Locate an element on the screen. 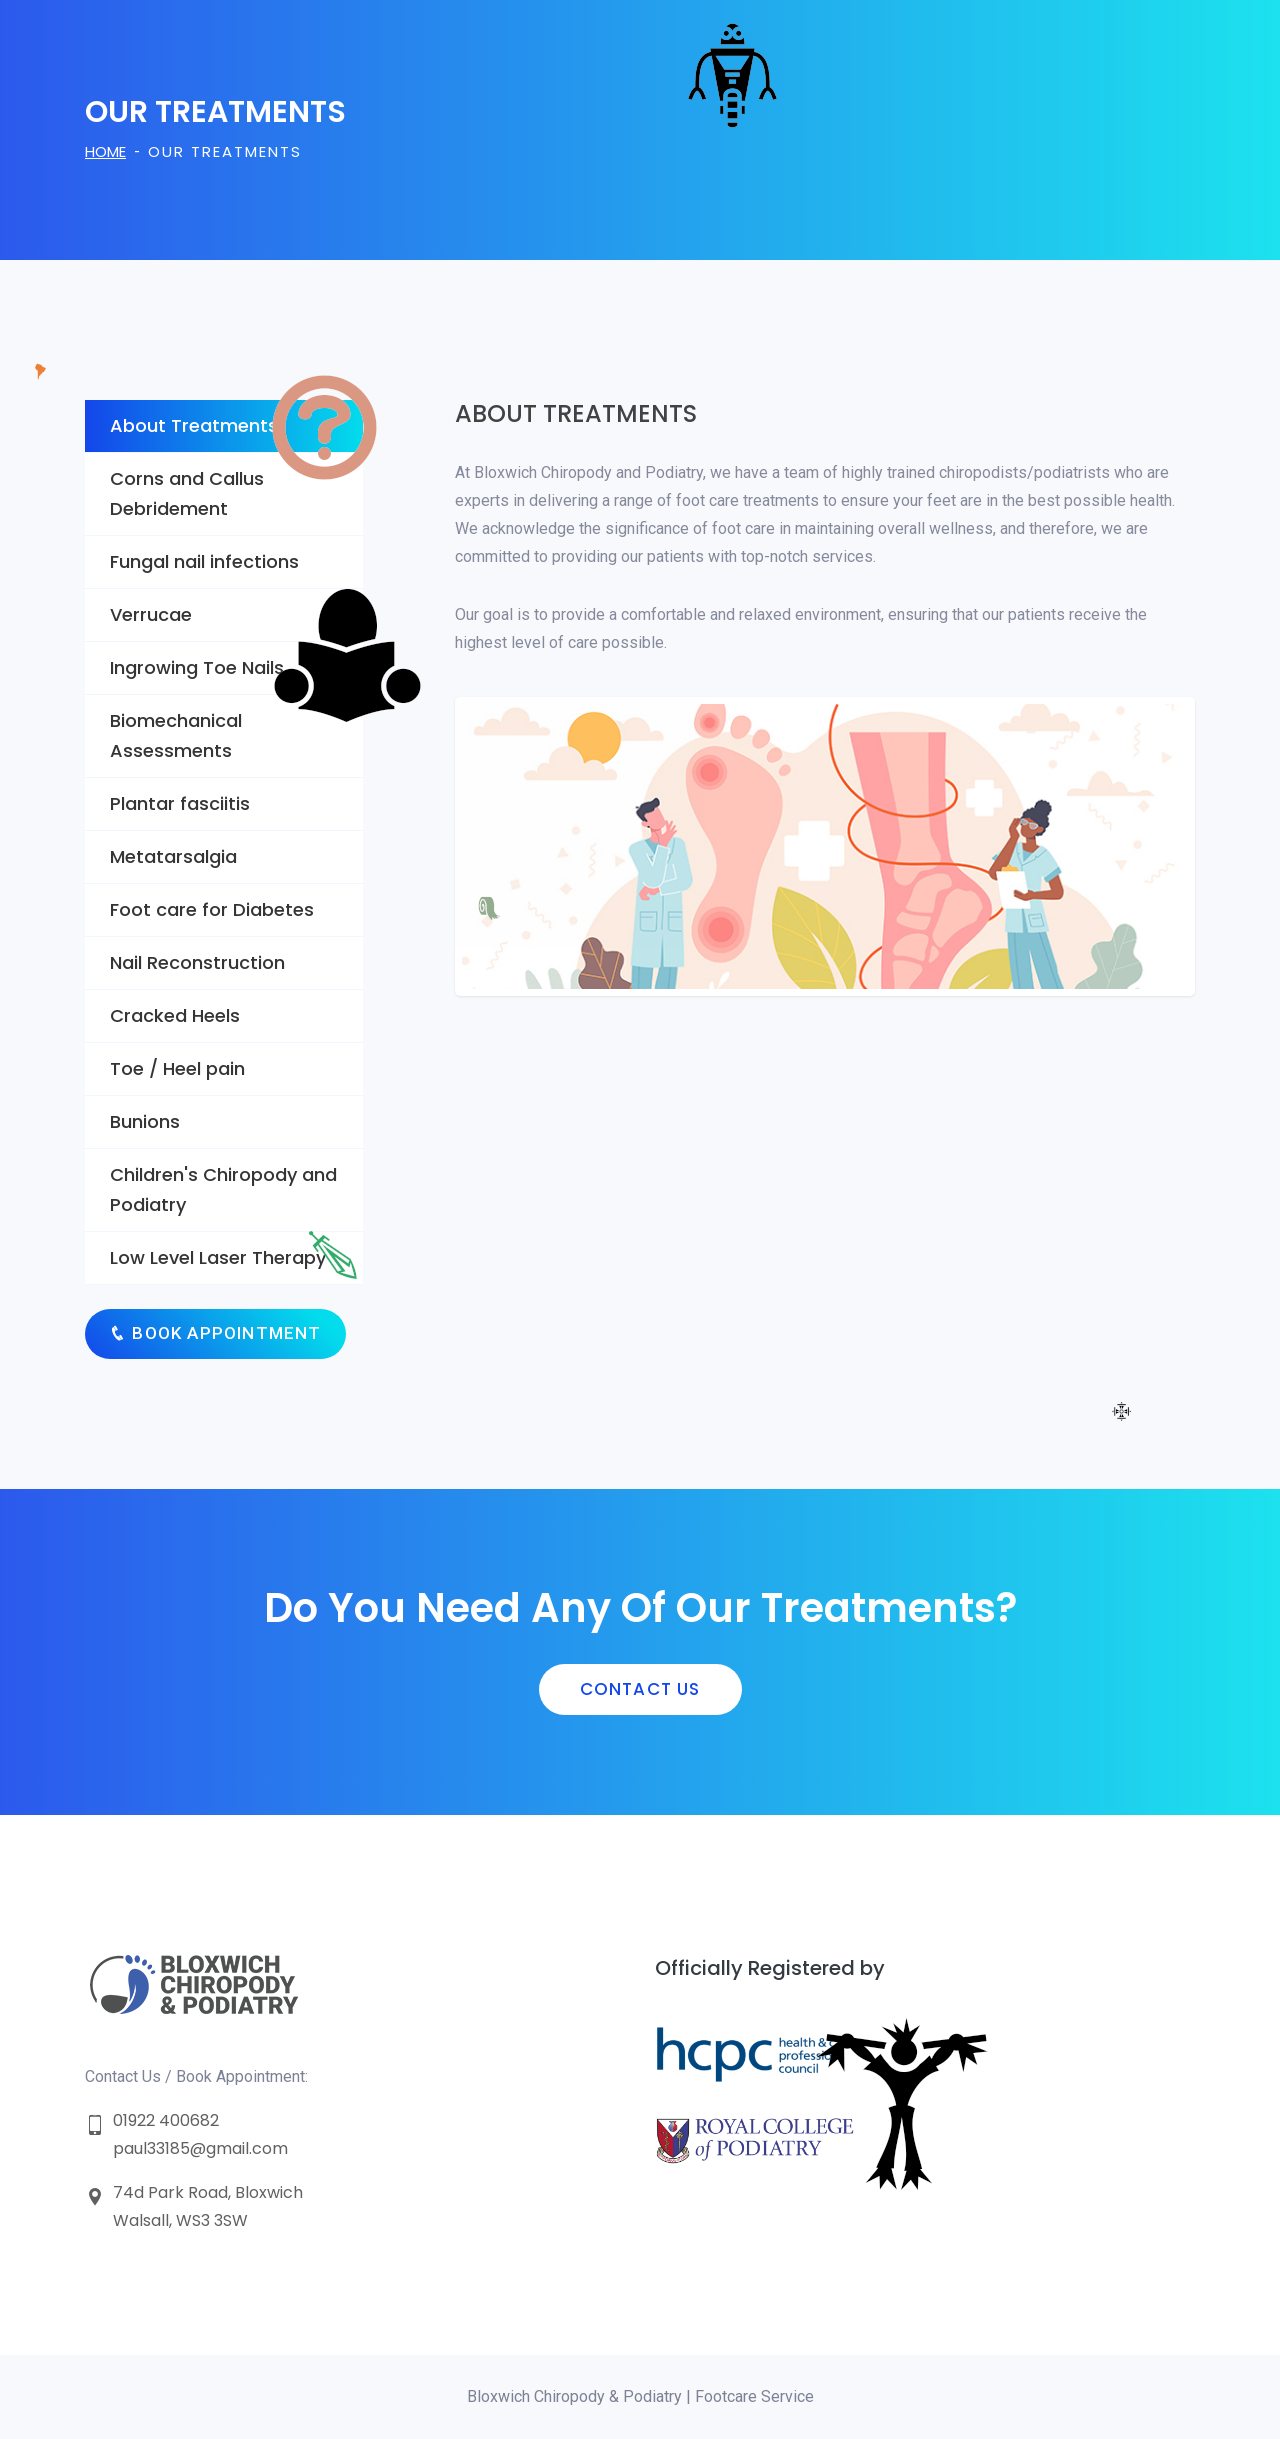 The image size is (1280, 2439). robot or automation feature is located at coordinates (732, 75).